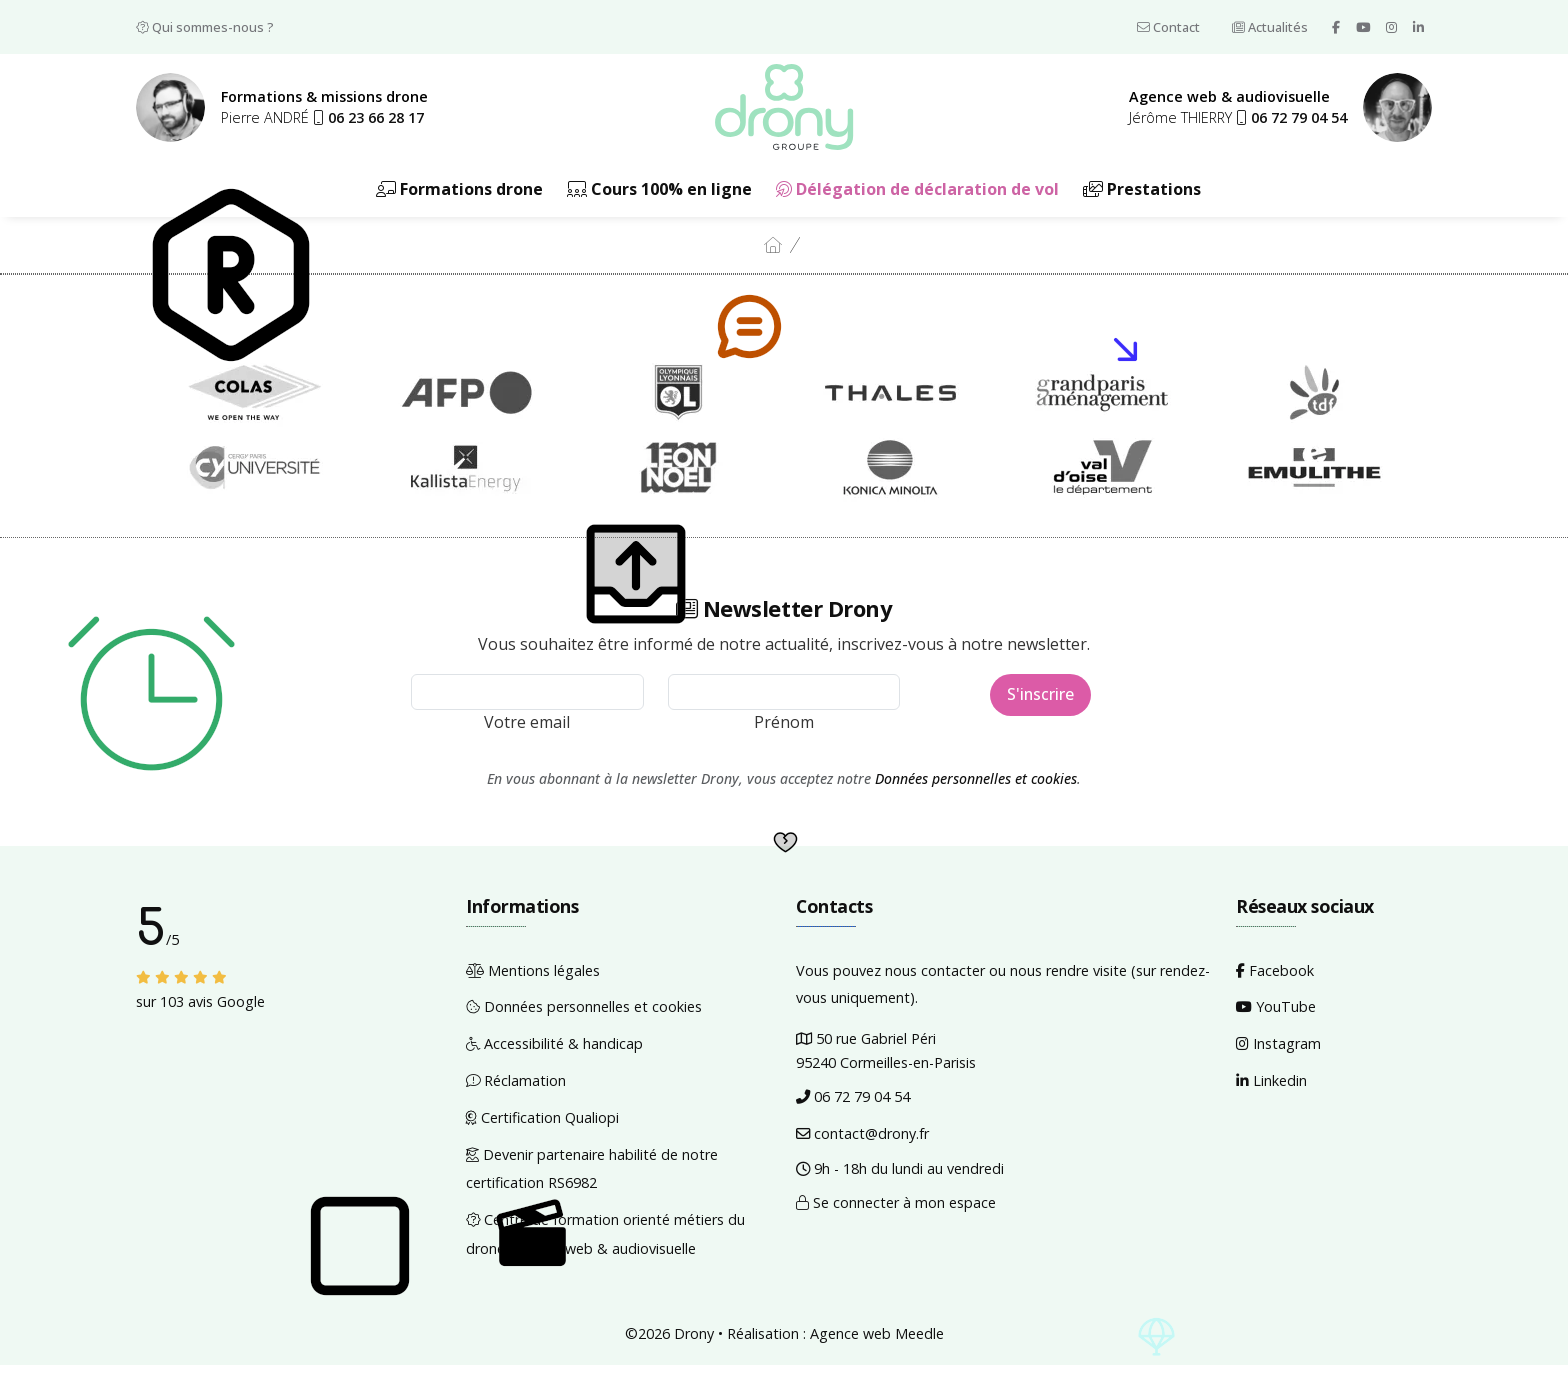 The image size is (1568, 1378). What do you see at coordinates (785, 841) in the screenshot?
I see `unlike or remove from favorites` at bounding box center [785, 841].